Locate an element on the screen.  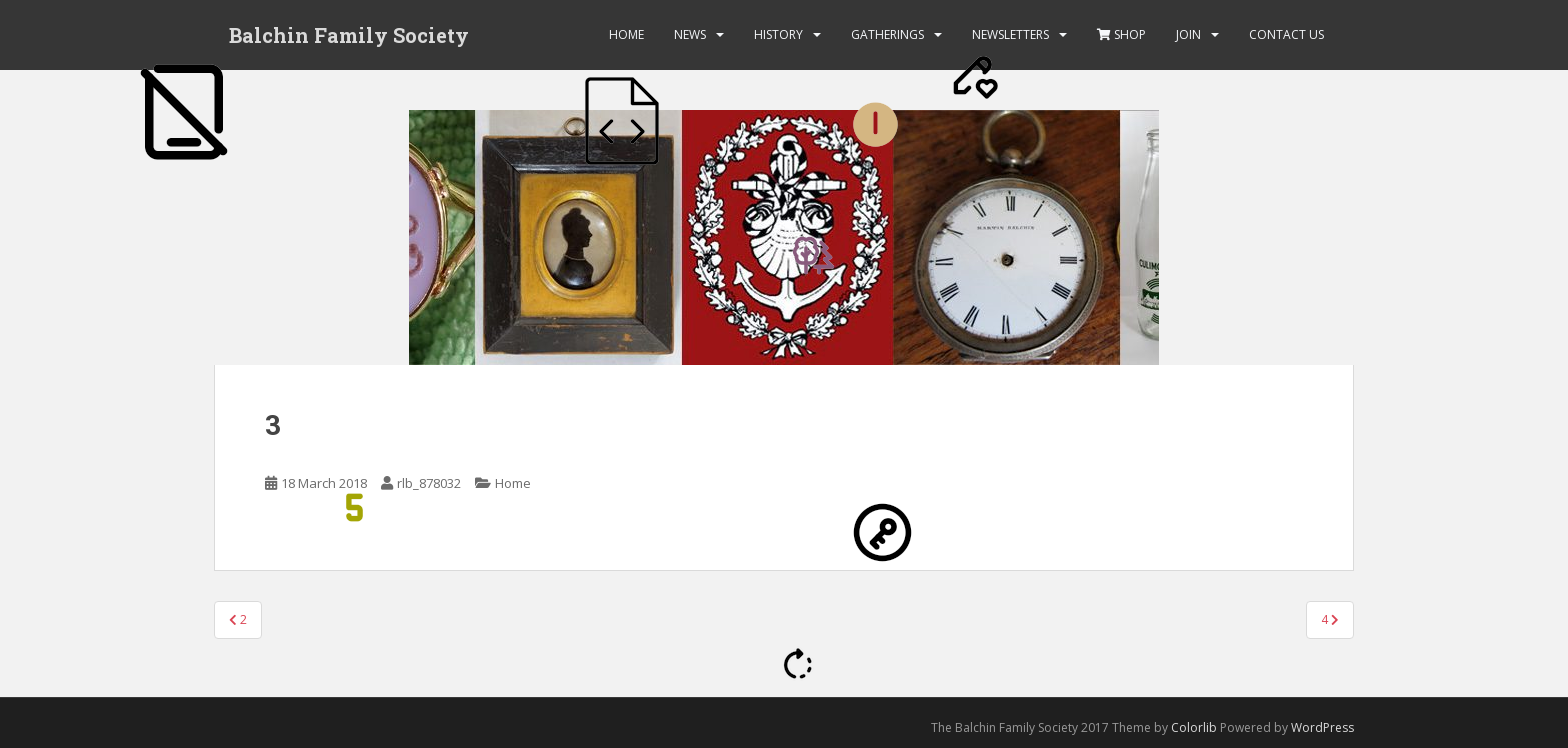
view source code file is located at coordinates (622, 121).